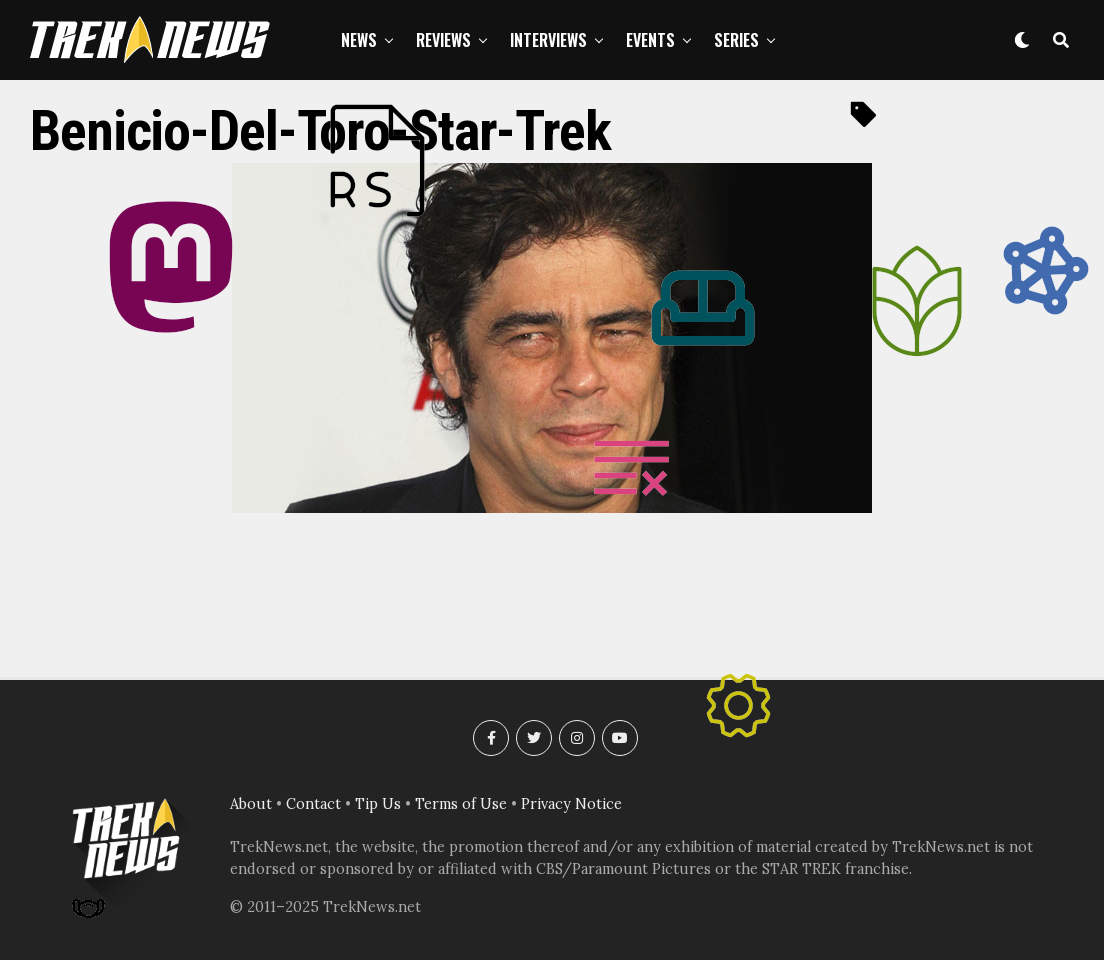  Describe the element at coordinates (738, 705) in the screenshot. I see `access settings` at that location.